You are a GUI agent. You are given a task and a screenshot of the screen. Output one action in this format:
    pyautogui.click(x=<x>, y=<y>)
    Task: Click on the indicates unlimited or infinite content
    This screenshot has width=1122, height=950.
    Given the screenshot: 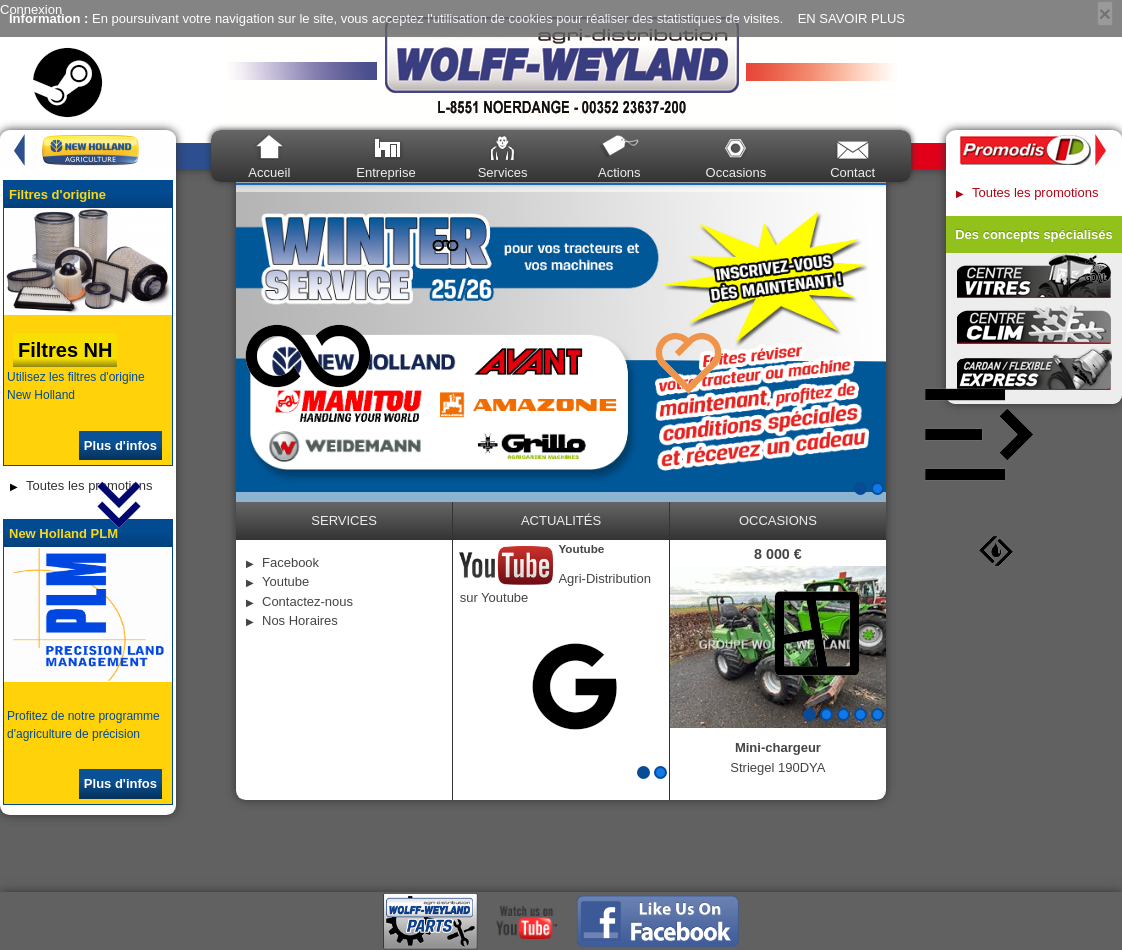 What is the action you would take?
    pyautogui.click(x=308, y=356)
    